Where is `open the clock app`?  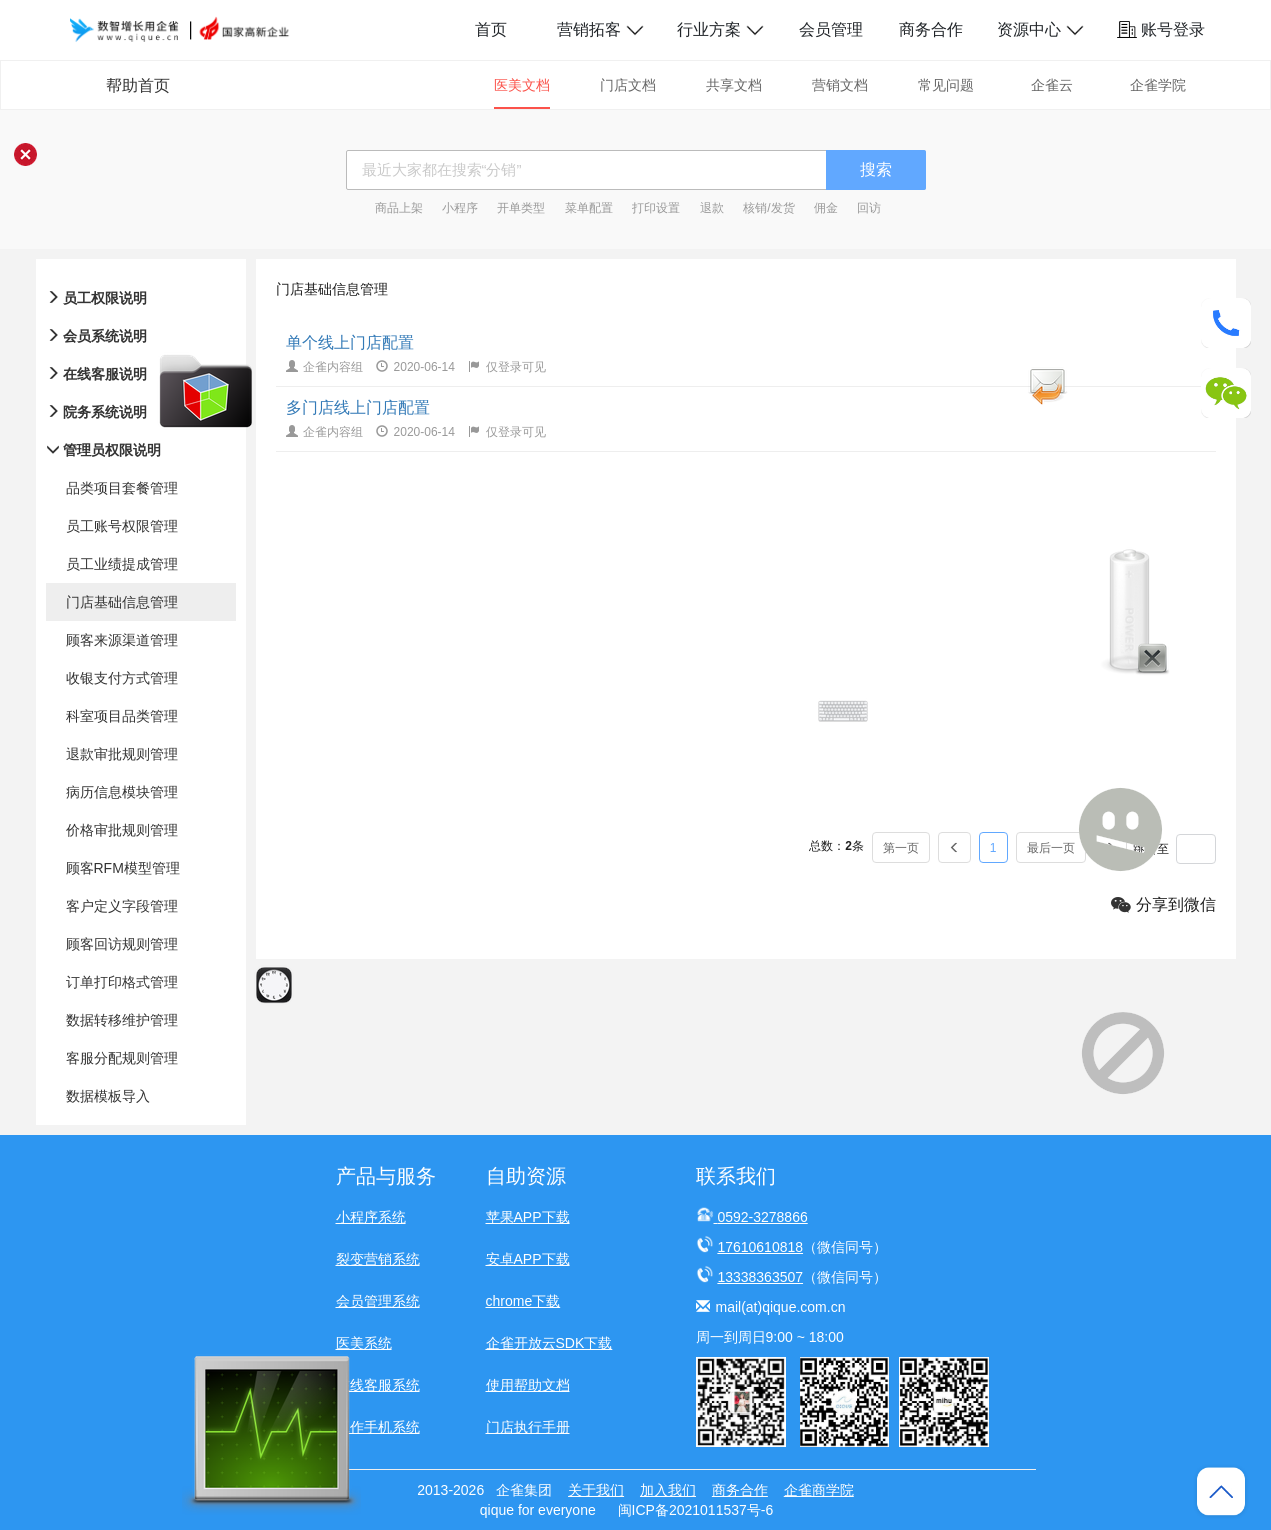 open the clock app is located at coordinates (274, 985).